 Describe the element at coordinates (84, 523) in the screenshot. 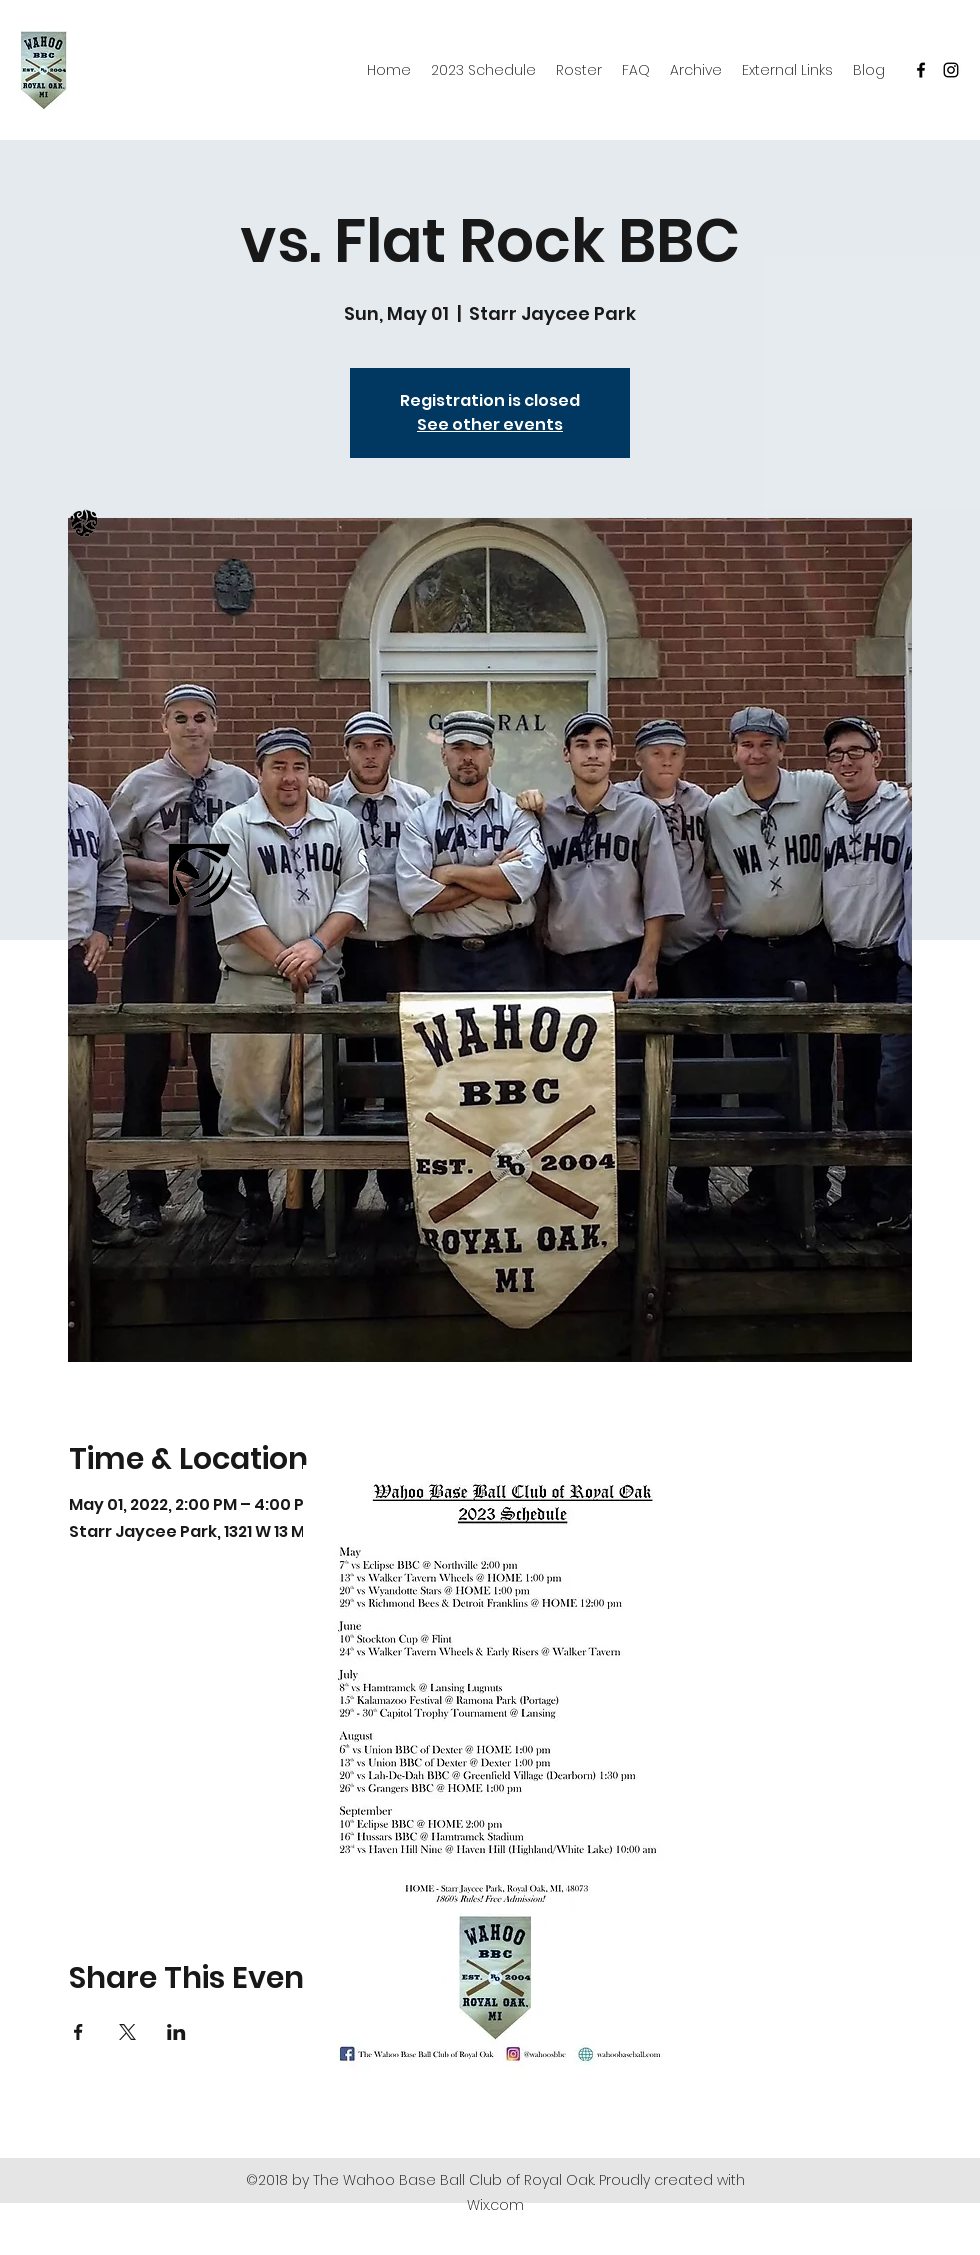

I see `farming or agriculture category in a game` at that location.